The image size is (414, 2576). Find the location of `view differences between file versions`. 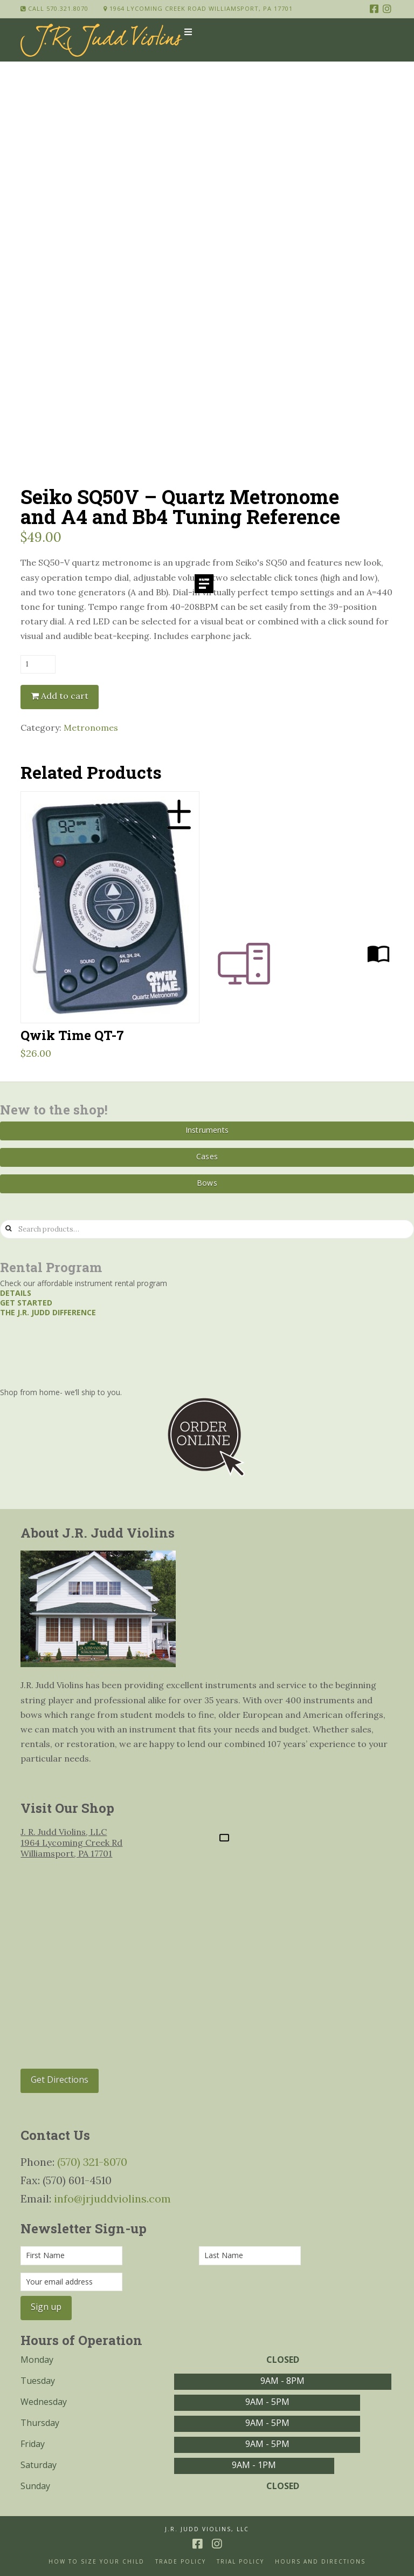

view differences between file versions is located at coordinates (179, 814).